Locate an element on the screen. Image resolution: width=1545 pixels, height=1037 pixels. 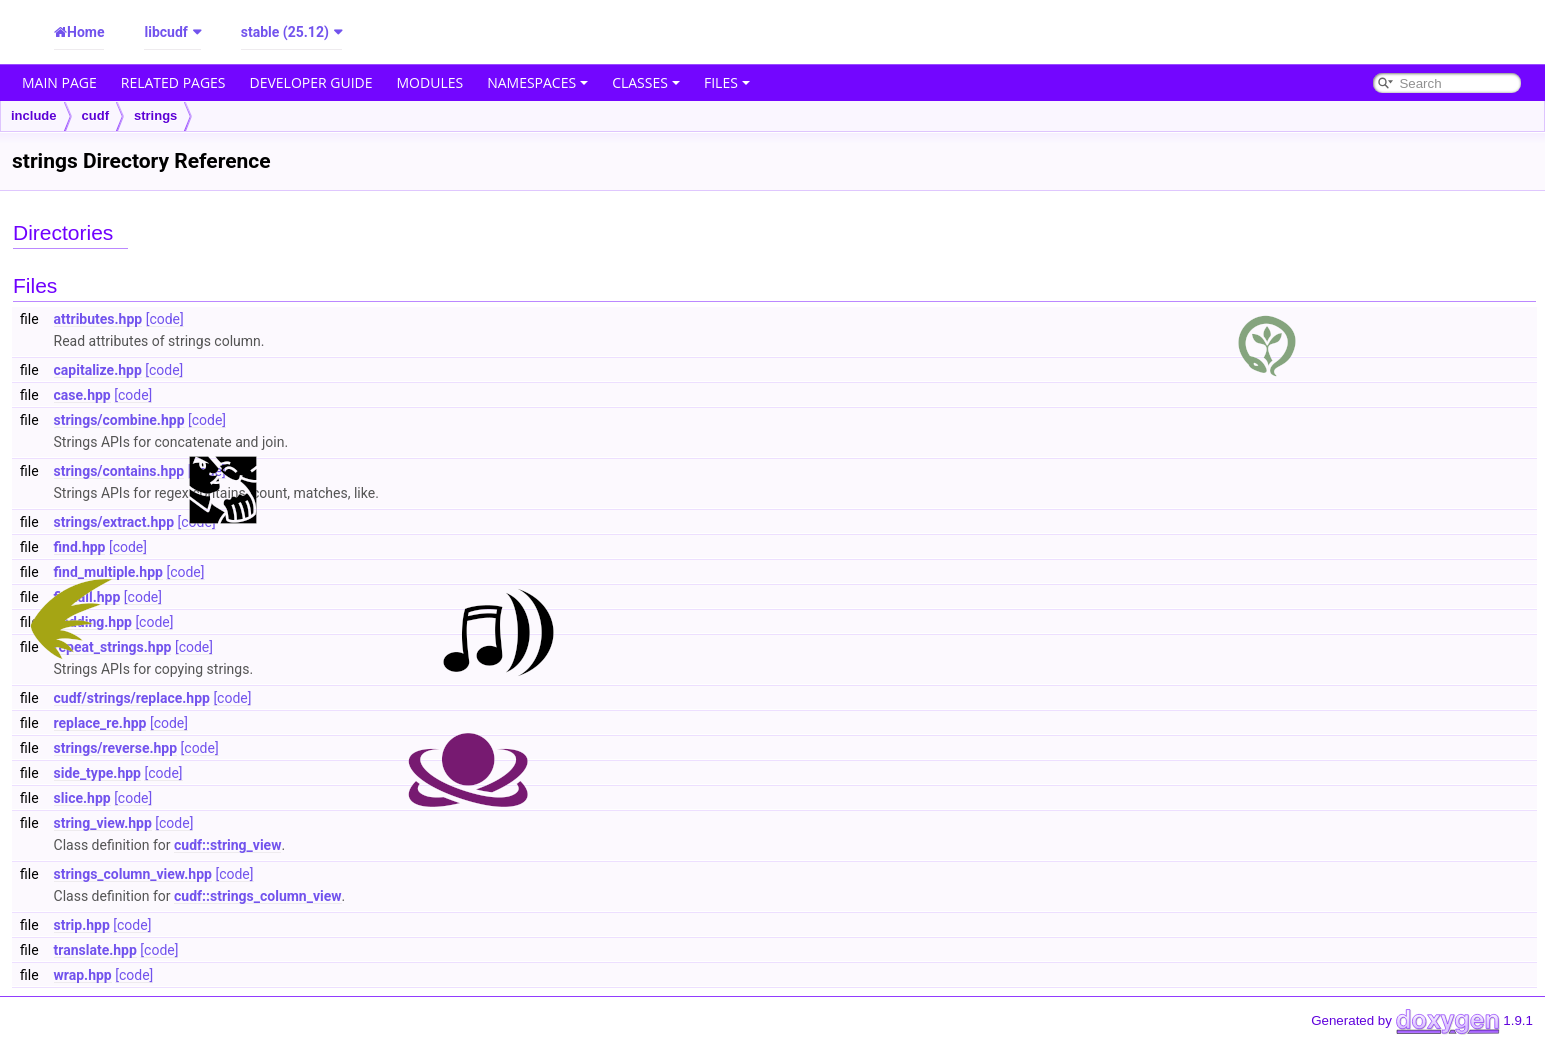
initiate a persuasion or negotiation action is located at coordinates (223, 490).